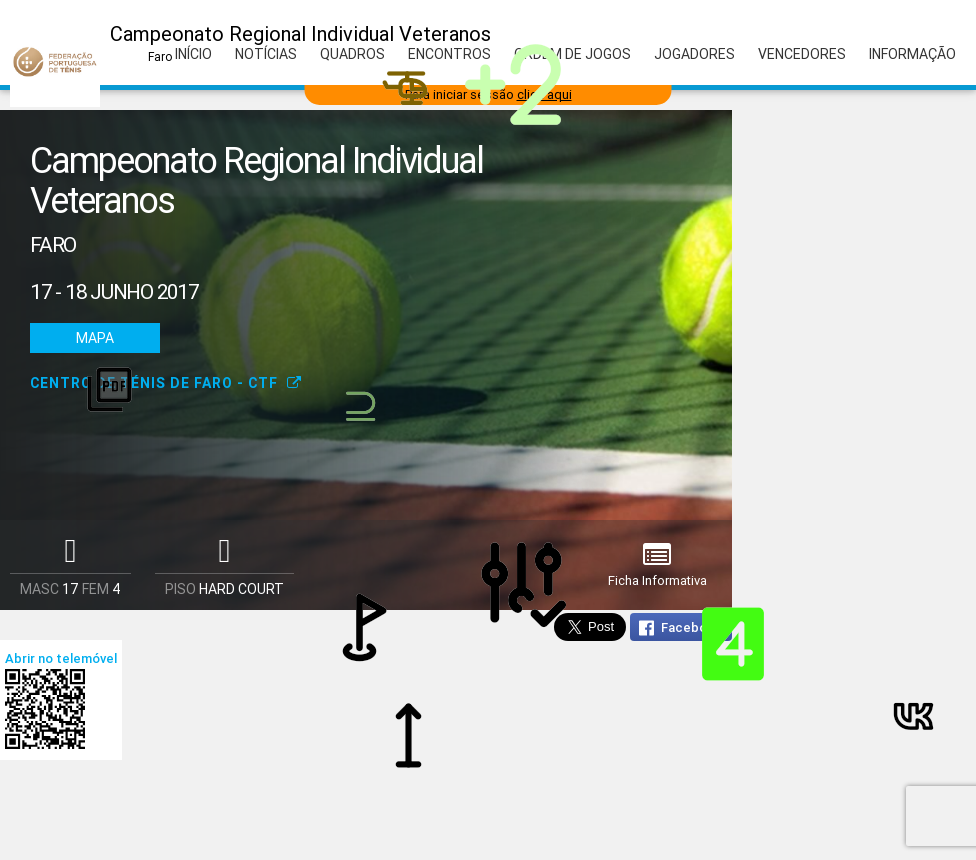  Describe the element at coordinates (109, 389) in the screenshot. I see `save or export as PDF` at that location.